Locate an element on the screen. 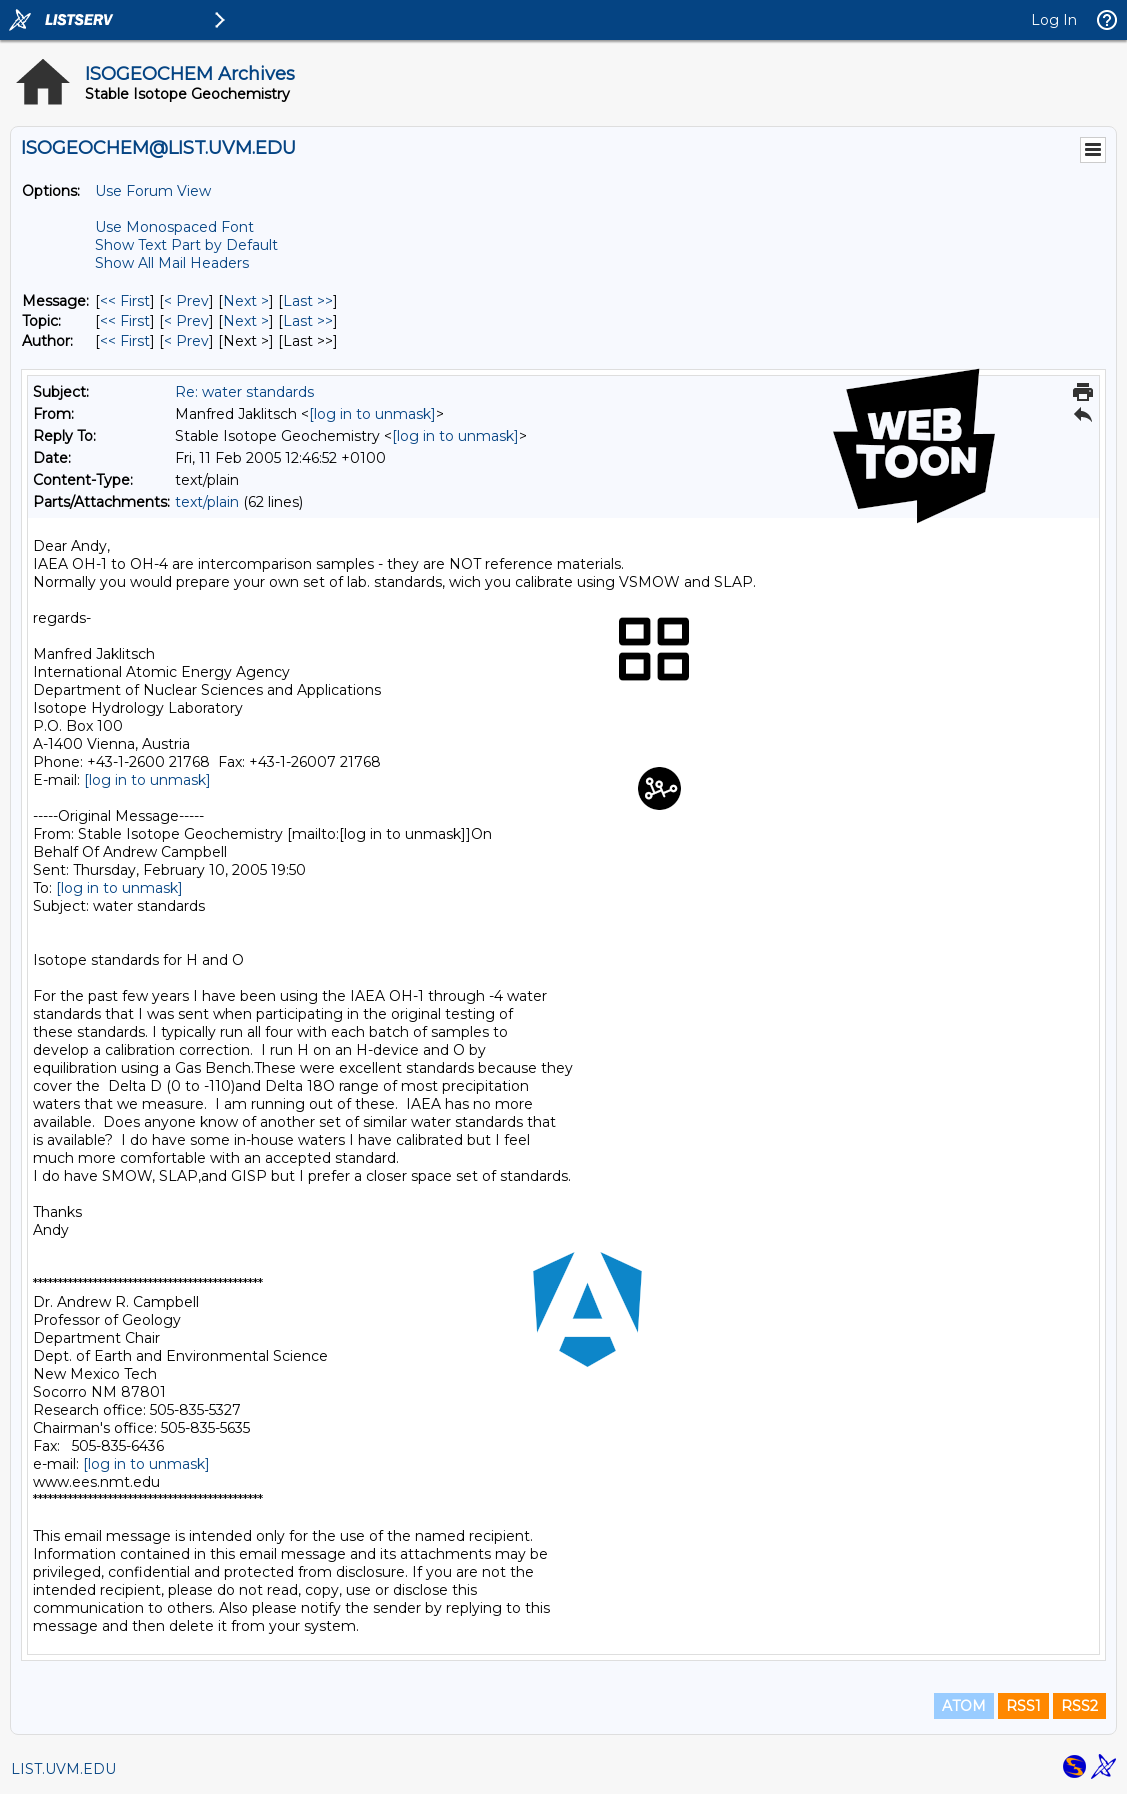 The image size is (1127, 1794). switch to gallery view is located at coordinates (654, 649).